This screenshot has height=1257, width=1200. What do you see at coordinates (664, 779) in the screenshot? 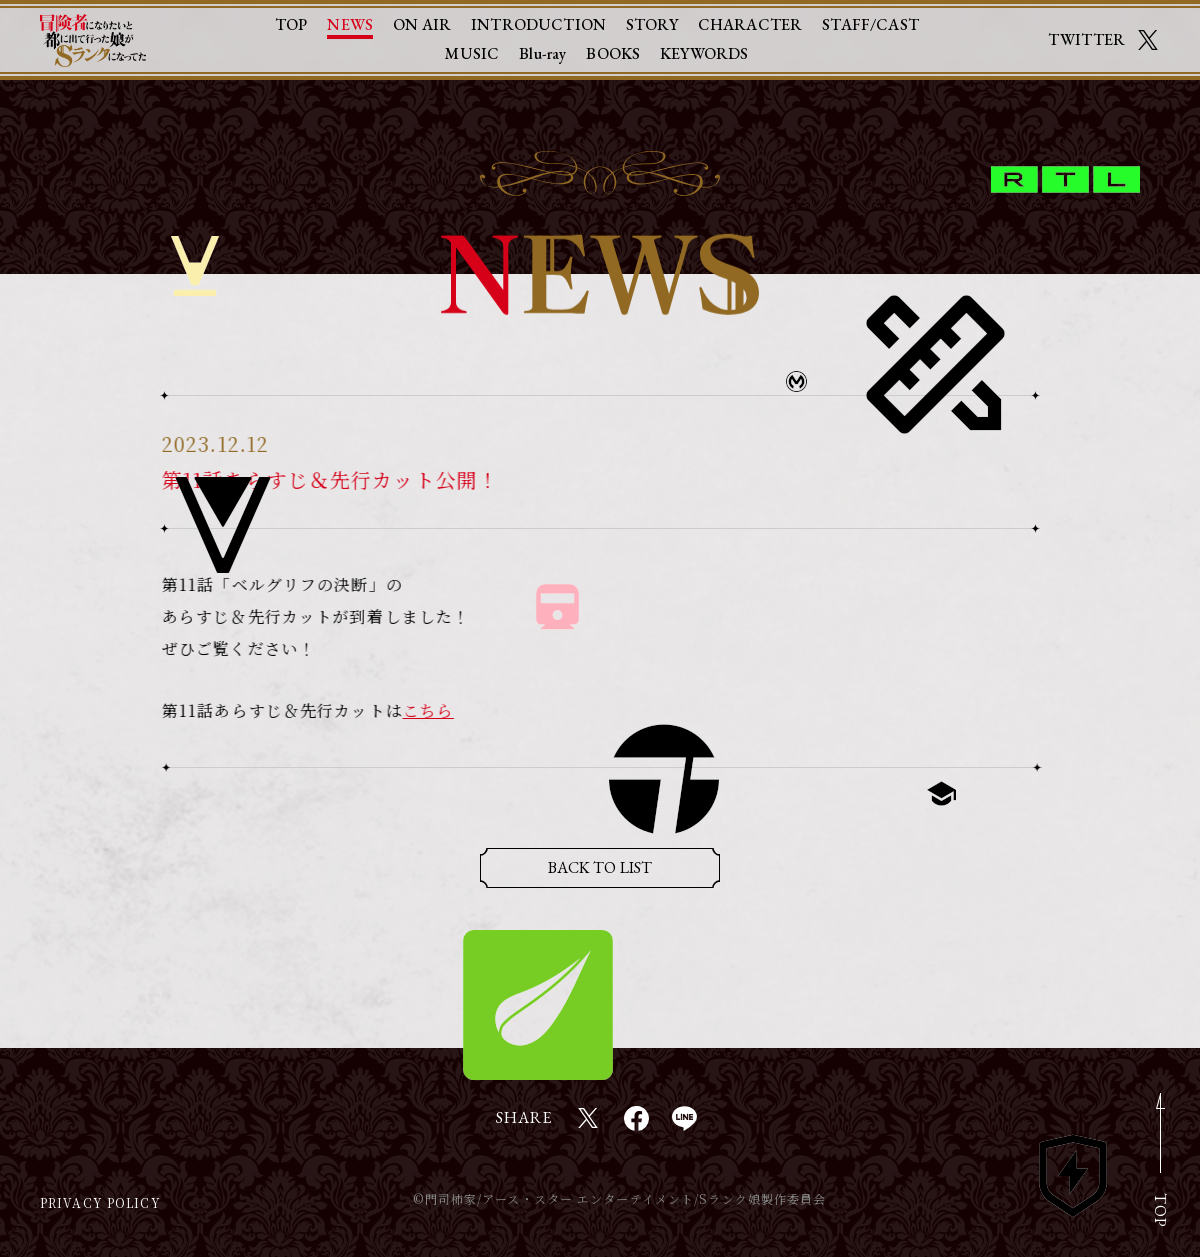
I see `open twinmotion application` at bounding box center [664, 779].